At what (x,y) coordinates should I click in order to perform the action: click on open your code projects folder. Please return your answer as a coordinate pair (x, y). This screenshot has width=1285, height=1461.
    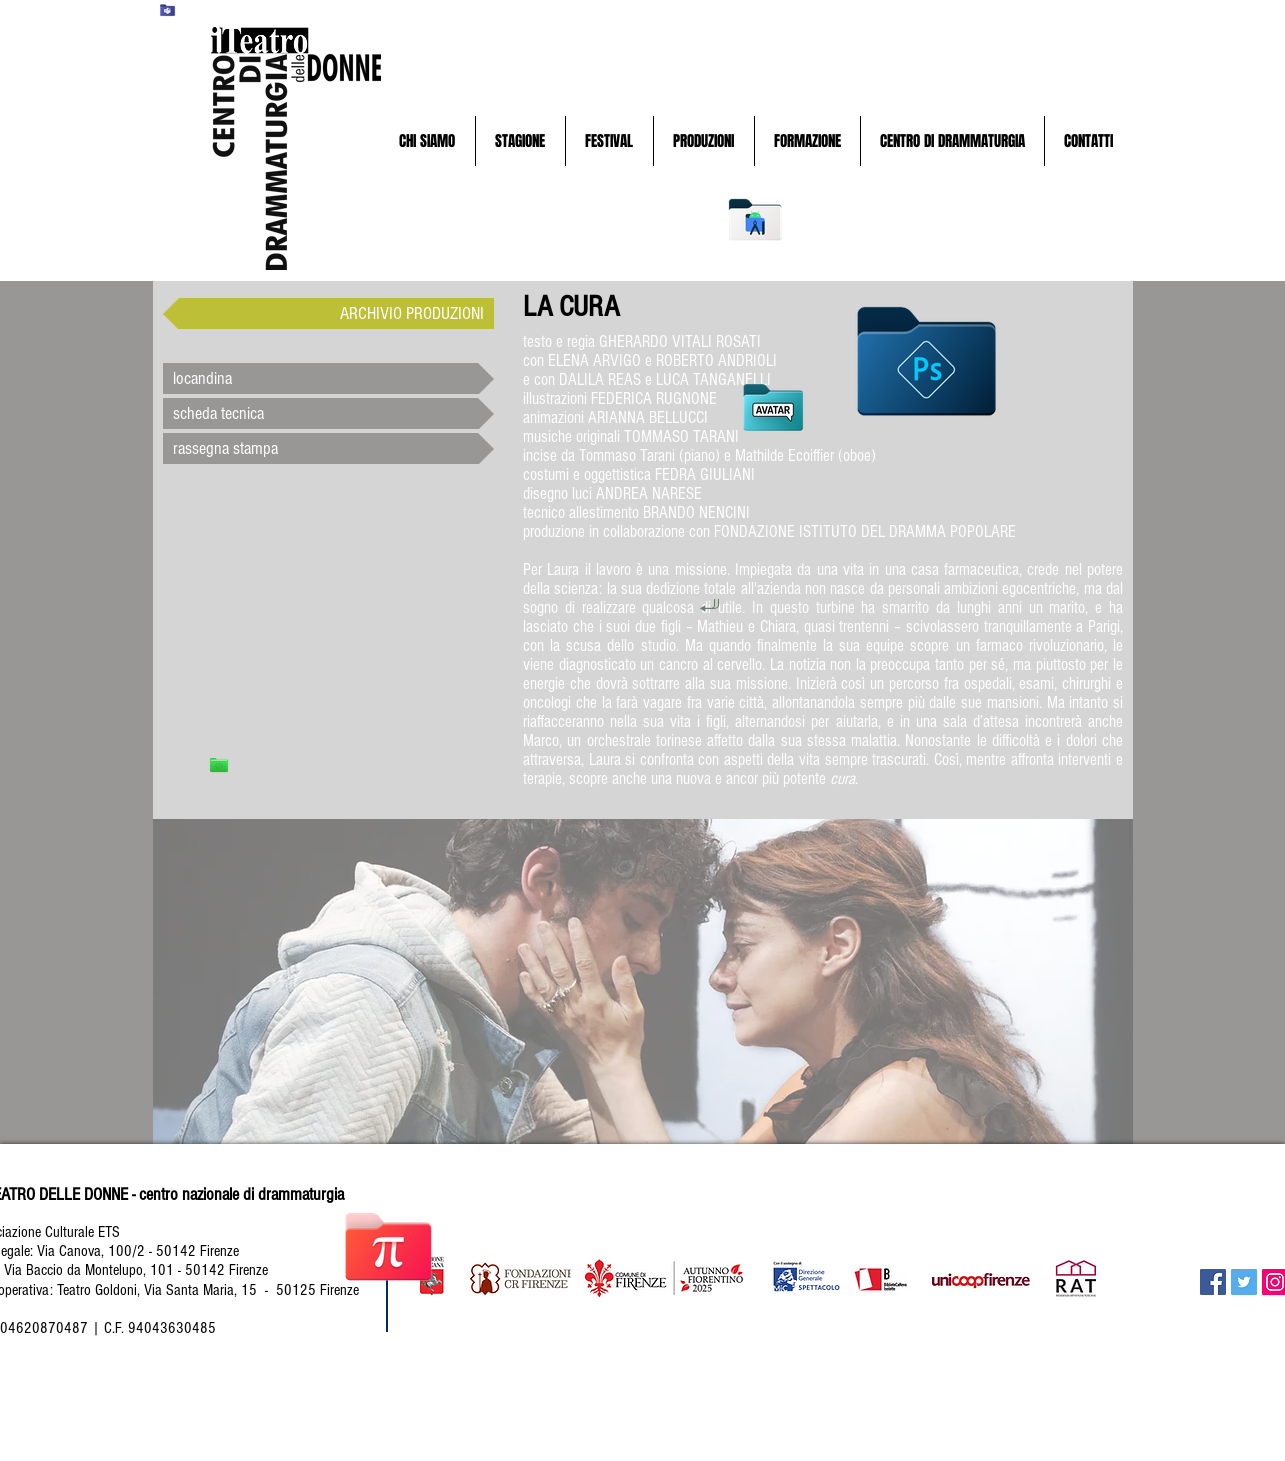
    Looking at the image, I should click on (219, 765).